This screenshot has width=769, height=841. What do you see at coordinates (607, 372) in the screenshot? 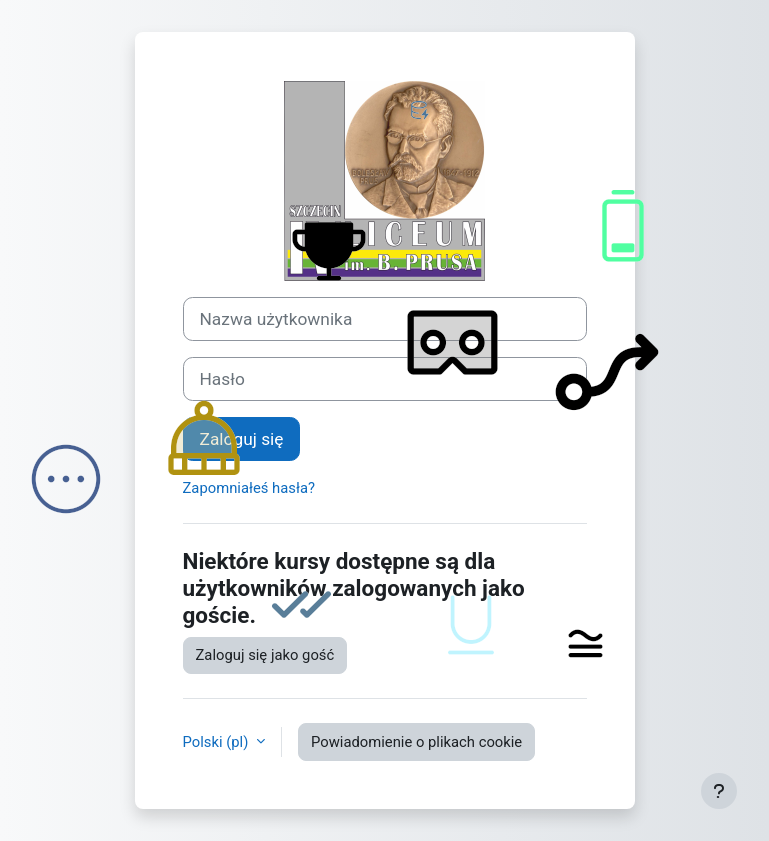
I see `navigate to the next step in a workflow` at bounding box center [607, 372].